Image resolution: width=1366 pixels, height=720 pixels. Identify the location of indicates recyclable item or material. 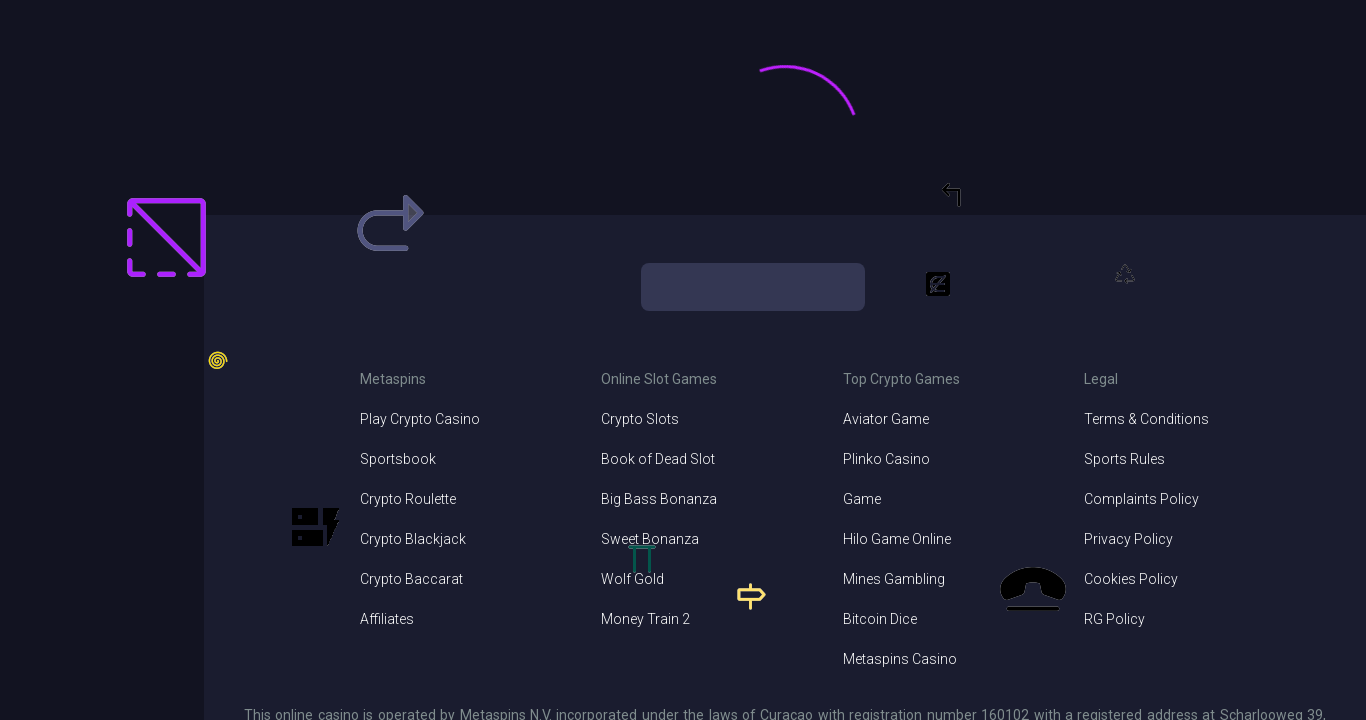
(1125, 274).